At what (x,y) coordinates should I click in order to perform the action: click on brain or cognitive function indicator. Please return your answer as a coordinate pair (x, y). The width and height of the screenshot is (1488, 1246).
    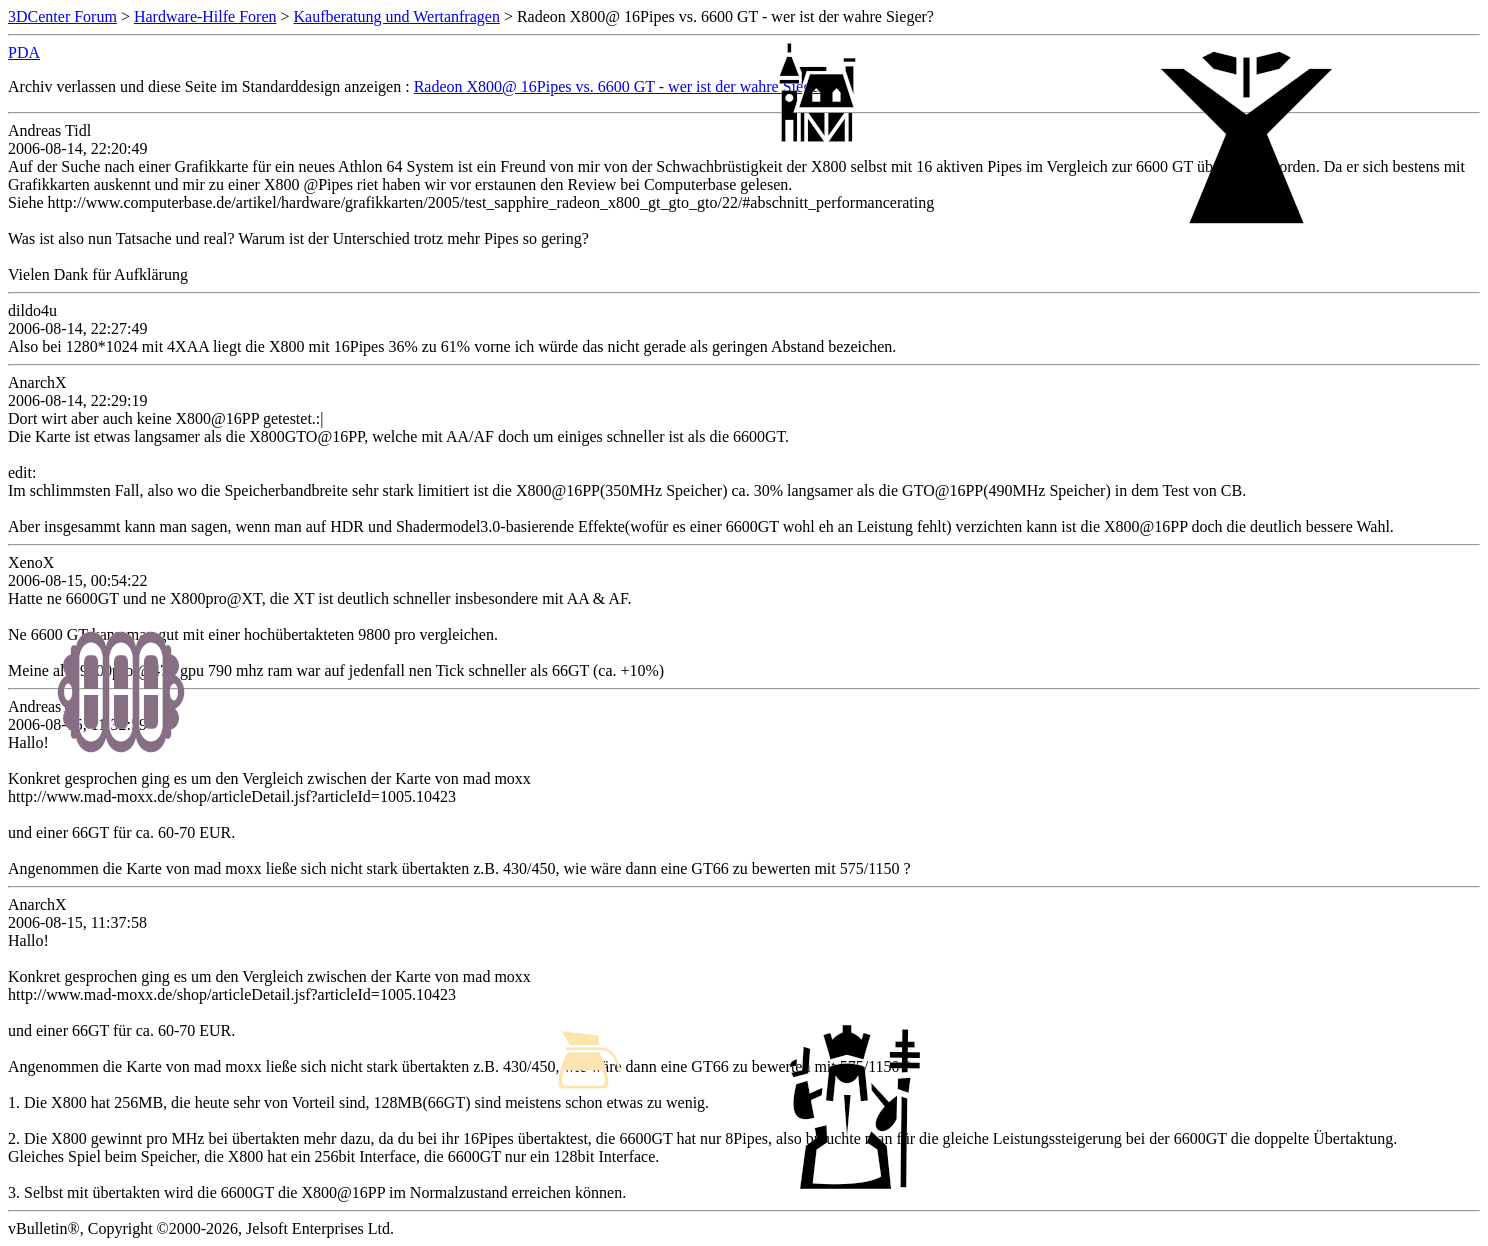
    Looking at the image, I should click on (121, 692).